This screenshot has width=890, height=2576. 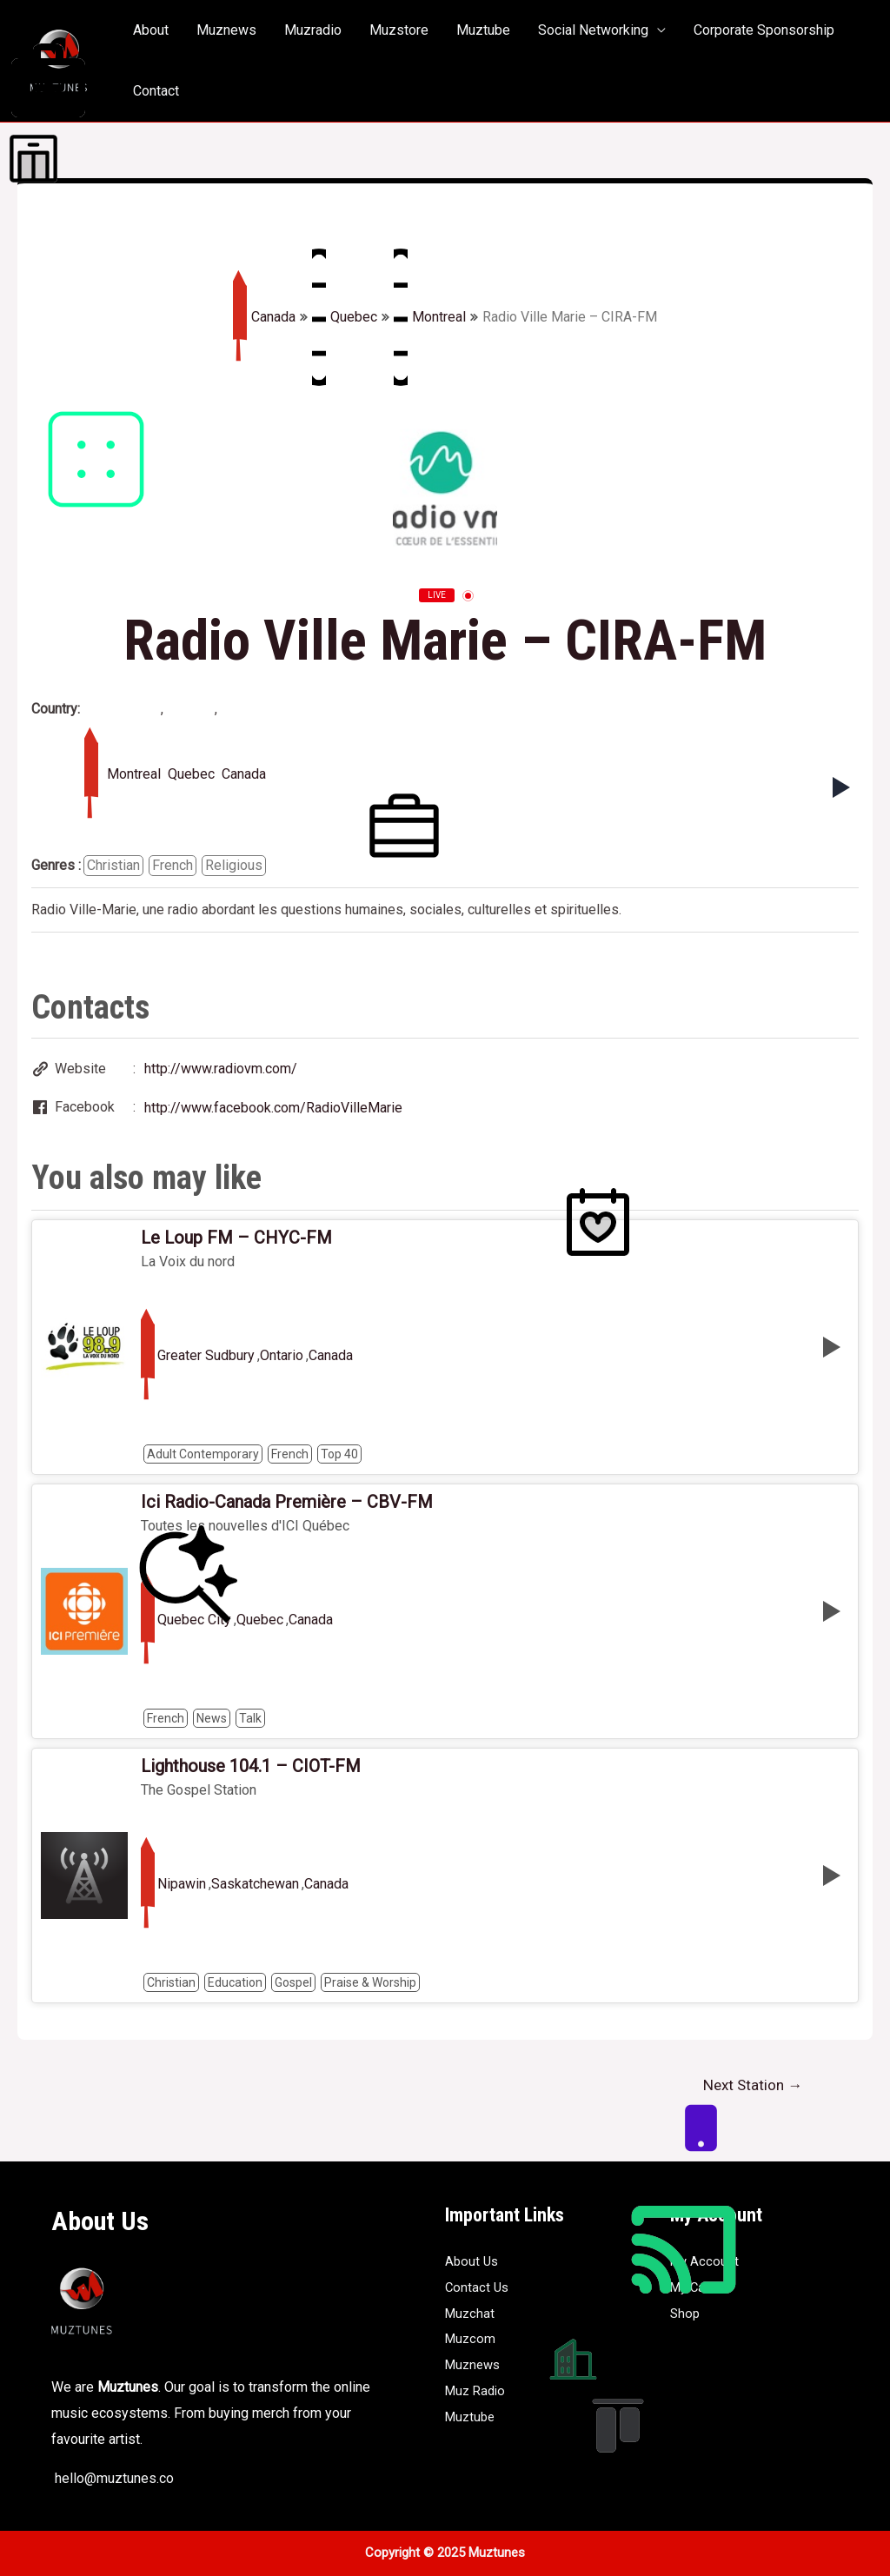 What do you see at coordinates (185, 1577) in the screenshot?
I see `search with AI-powered suggestions` at bounding box center [185, 1577].